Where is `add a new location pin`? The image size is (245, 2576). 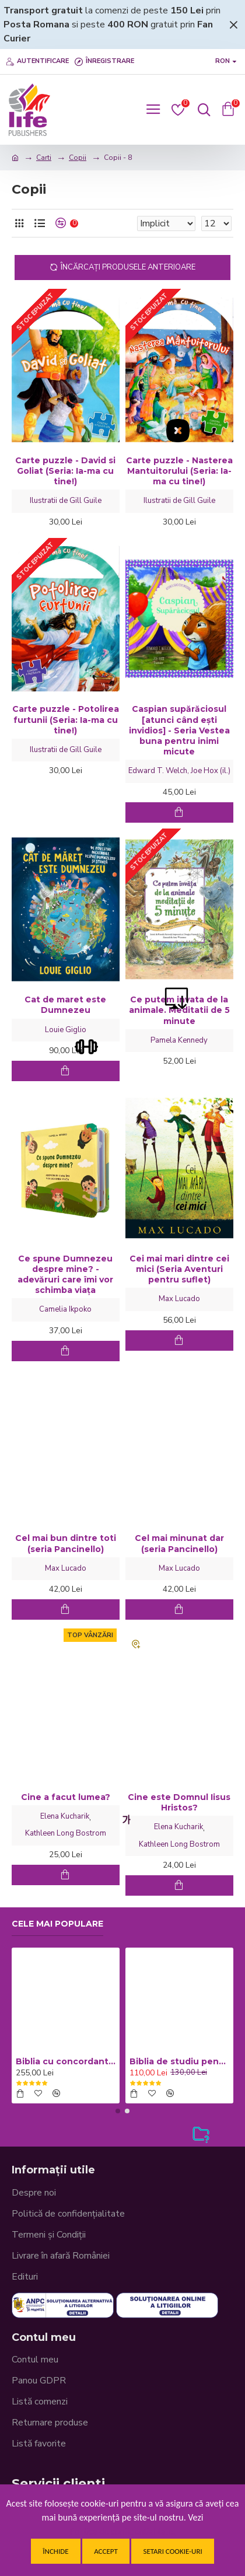
add a new location pin is located at coordinates (135, 1644).